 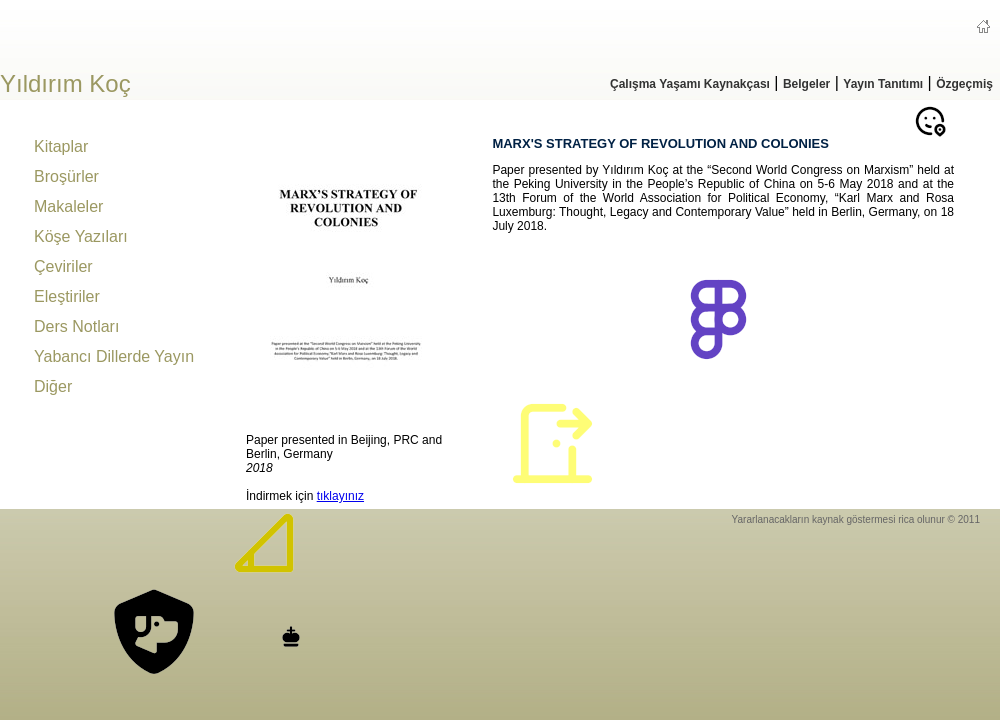 I want to click on indicates weak cellular signal strength (2 bars), so click(x=264, y=543).